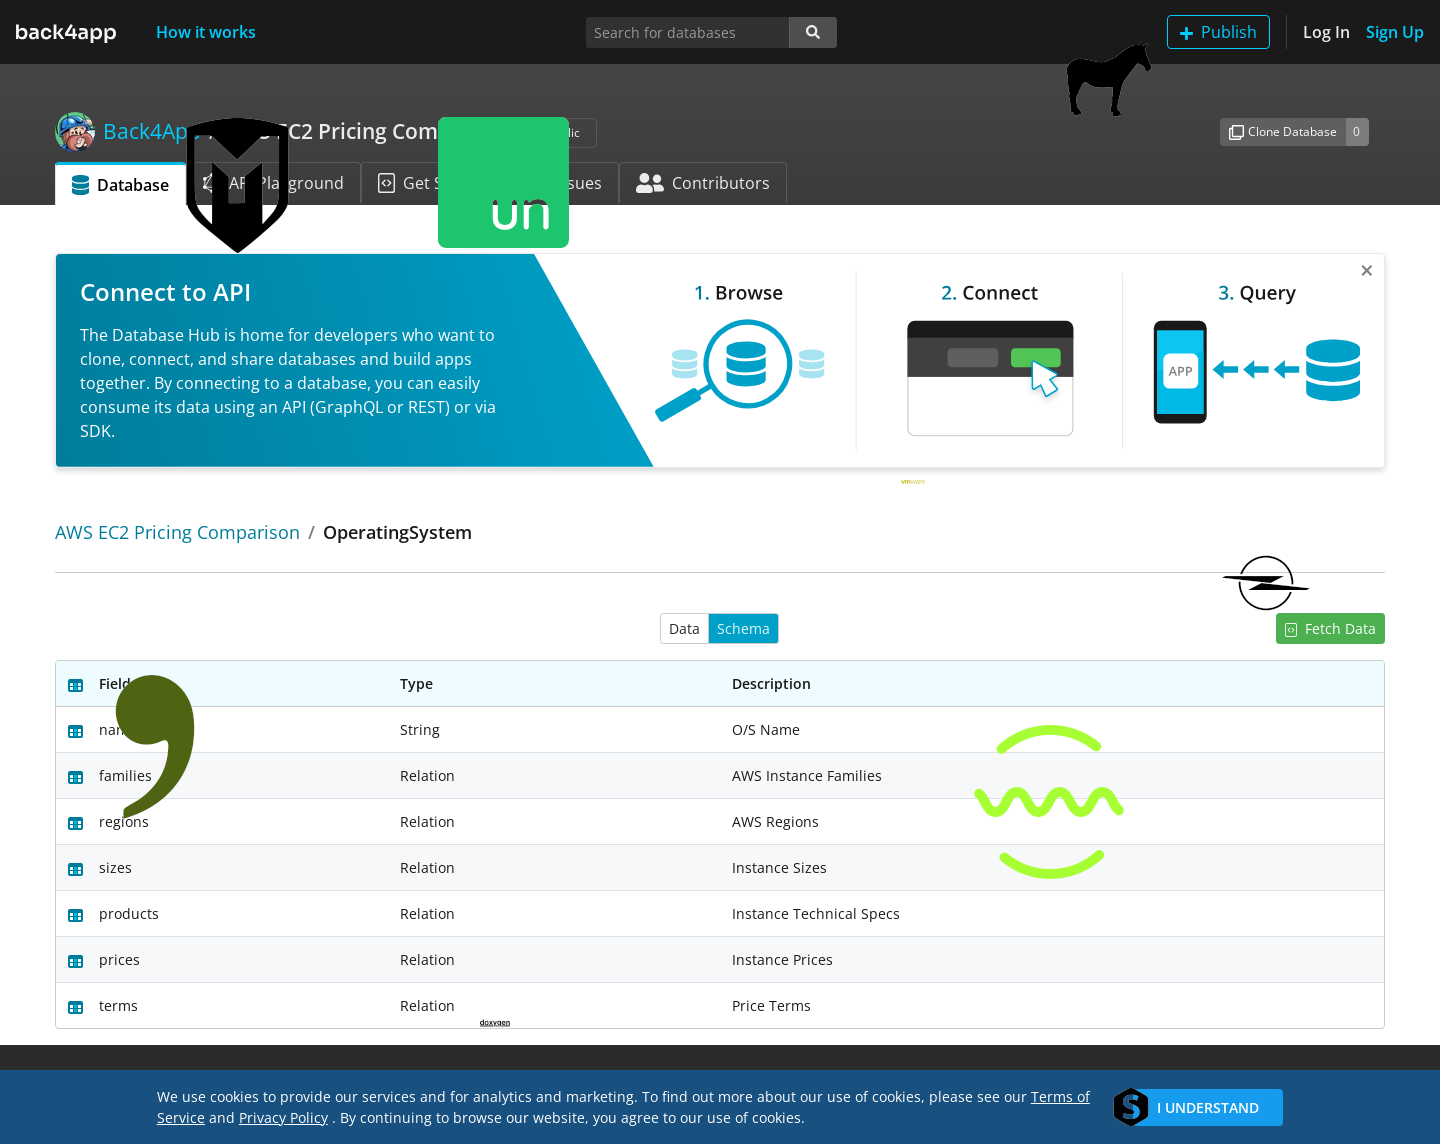 Image resolution: width=1440 pixels, height=1144 pixels. What do you see at coordinates (913, 482) in the screenshot?
I see `VMware application or service` at bounding box center [913, 482].